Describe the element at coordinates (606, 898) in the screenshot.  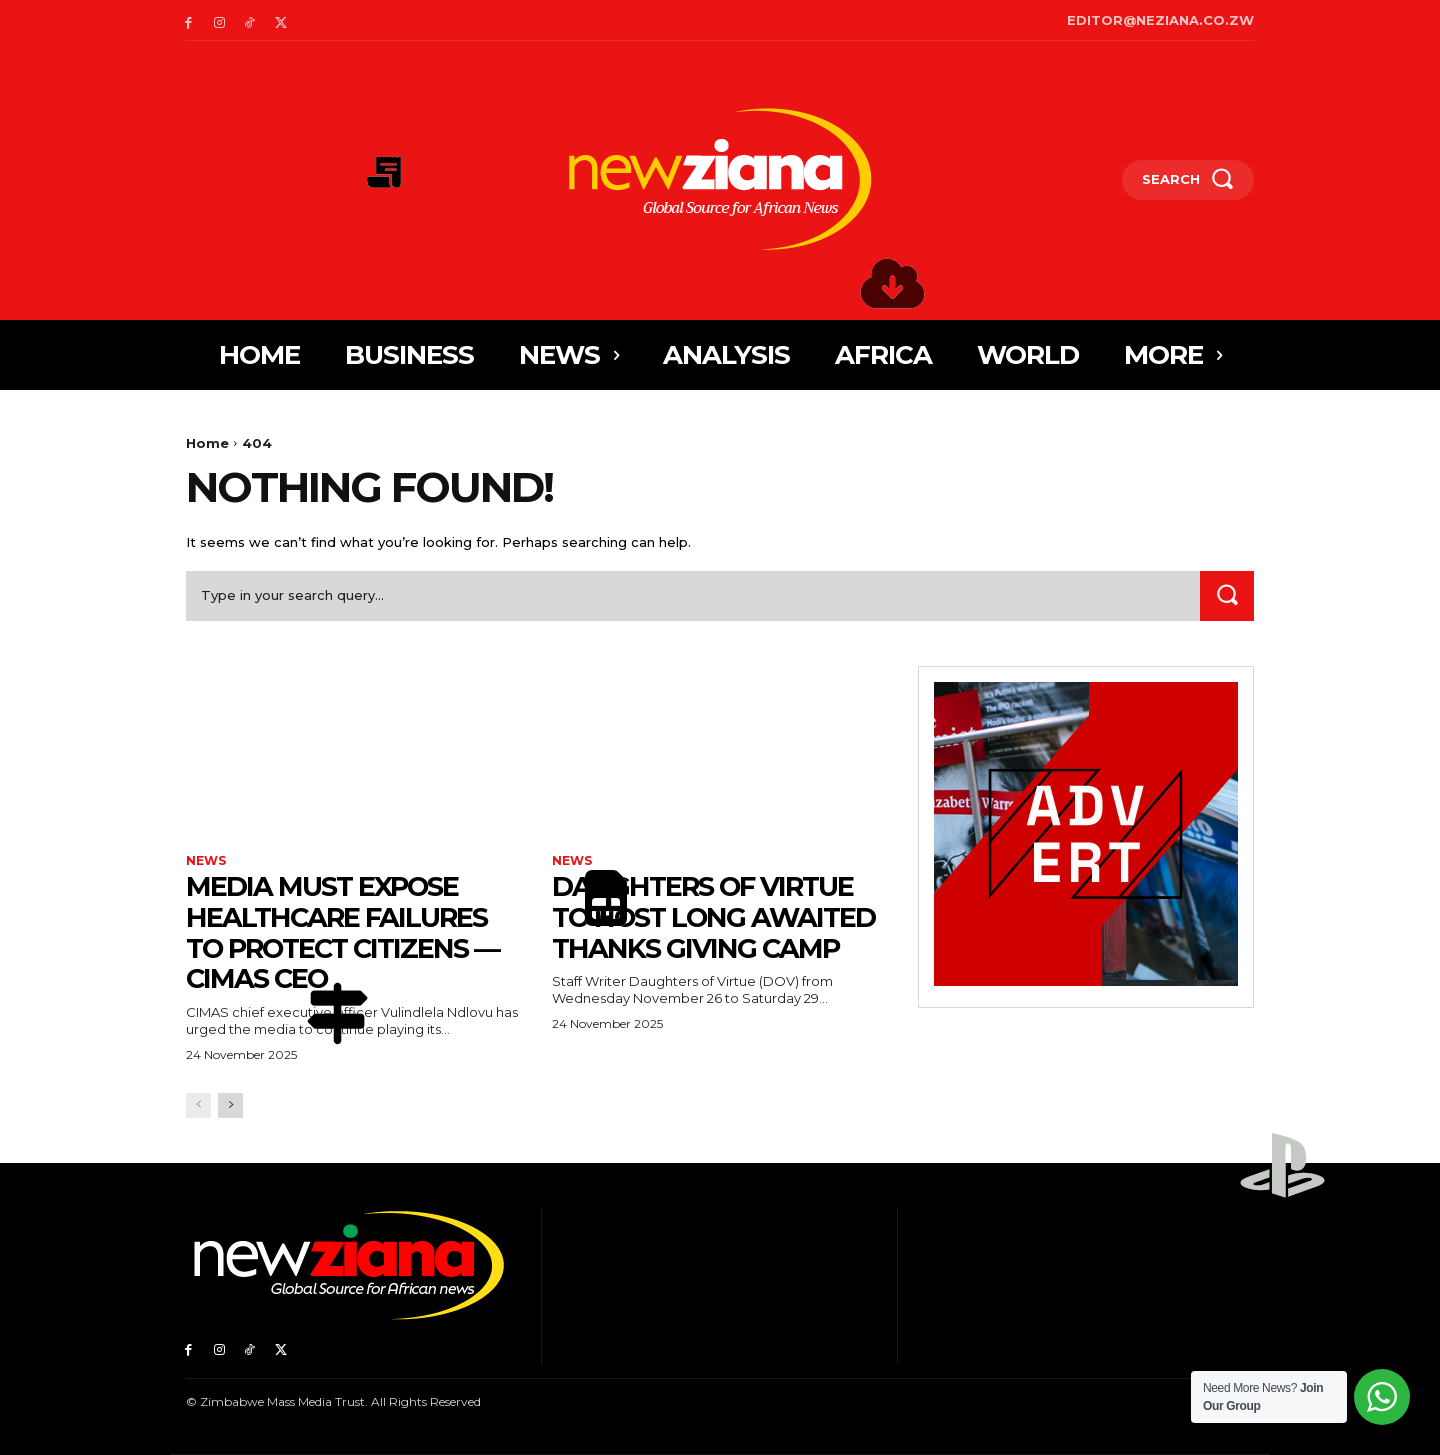
I see `manage sim card settings` at that location.